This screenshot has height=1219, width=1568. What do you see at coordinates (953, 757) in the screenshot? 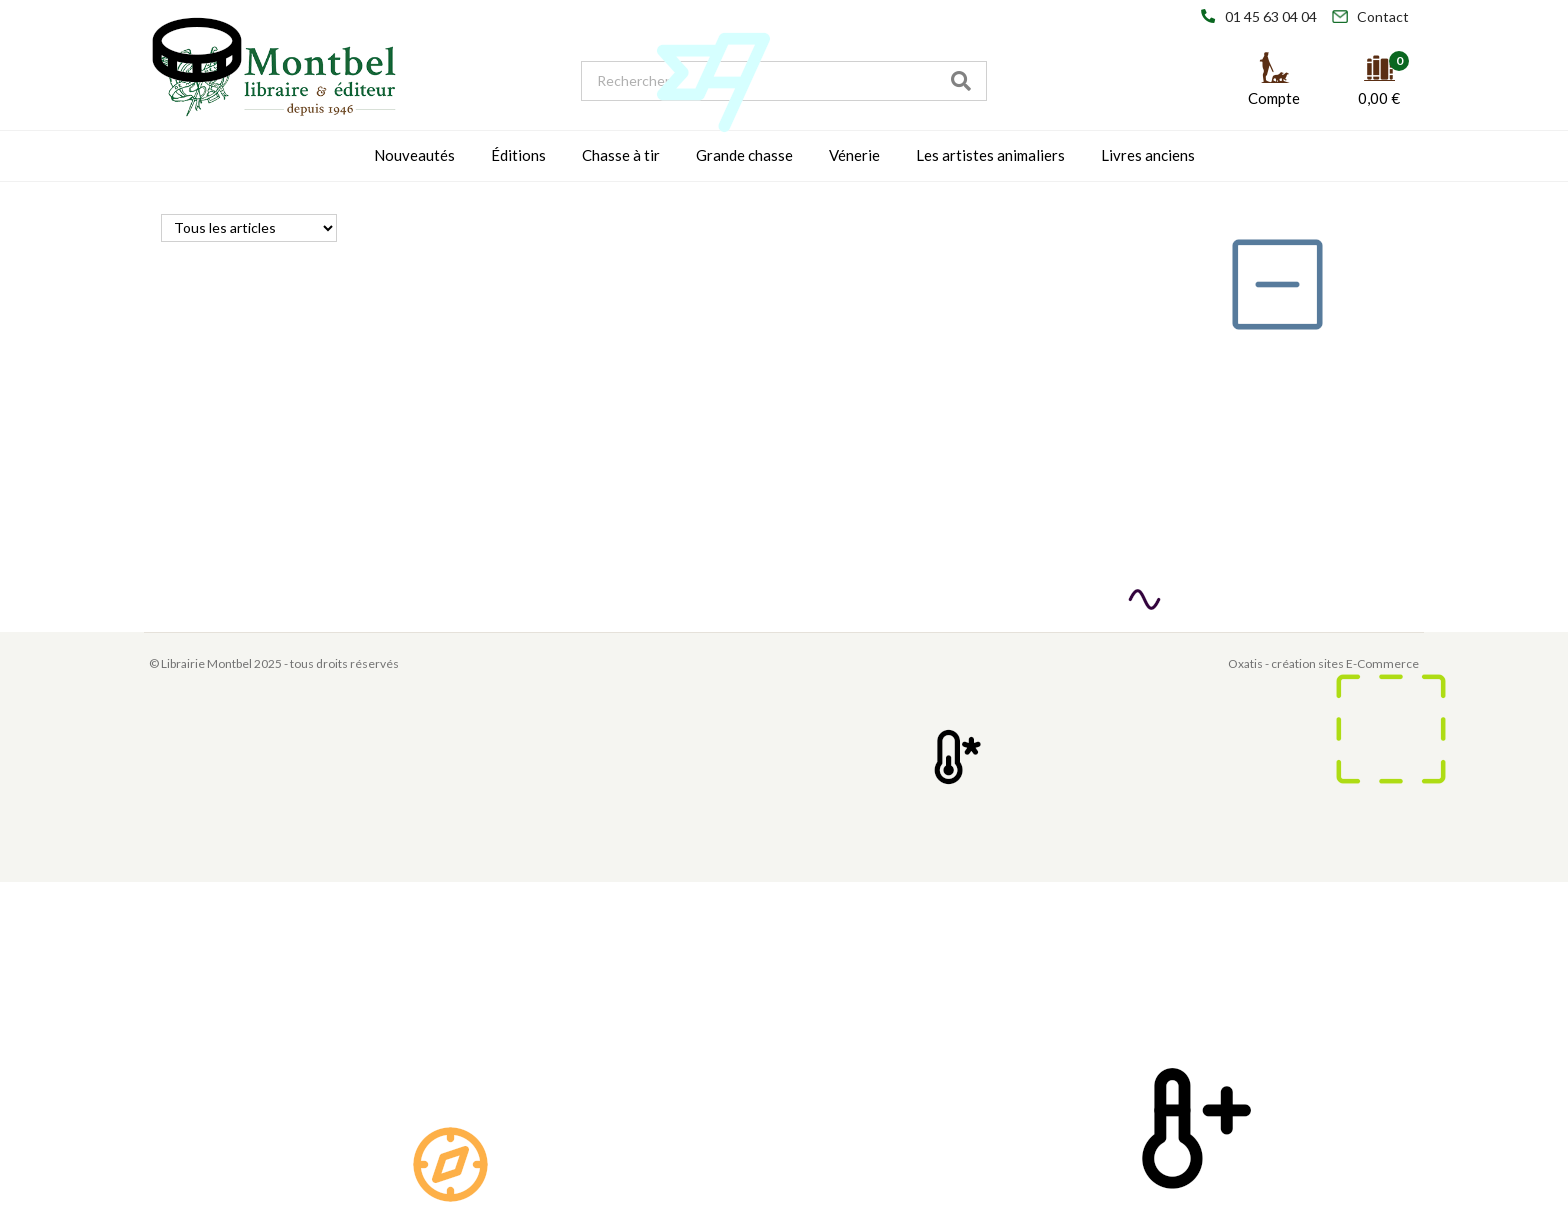
I see `indicates low temperature or cold conditions` at bounding box center [953, 757].